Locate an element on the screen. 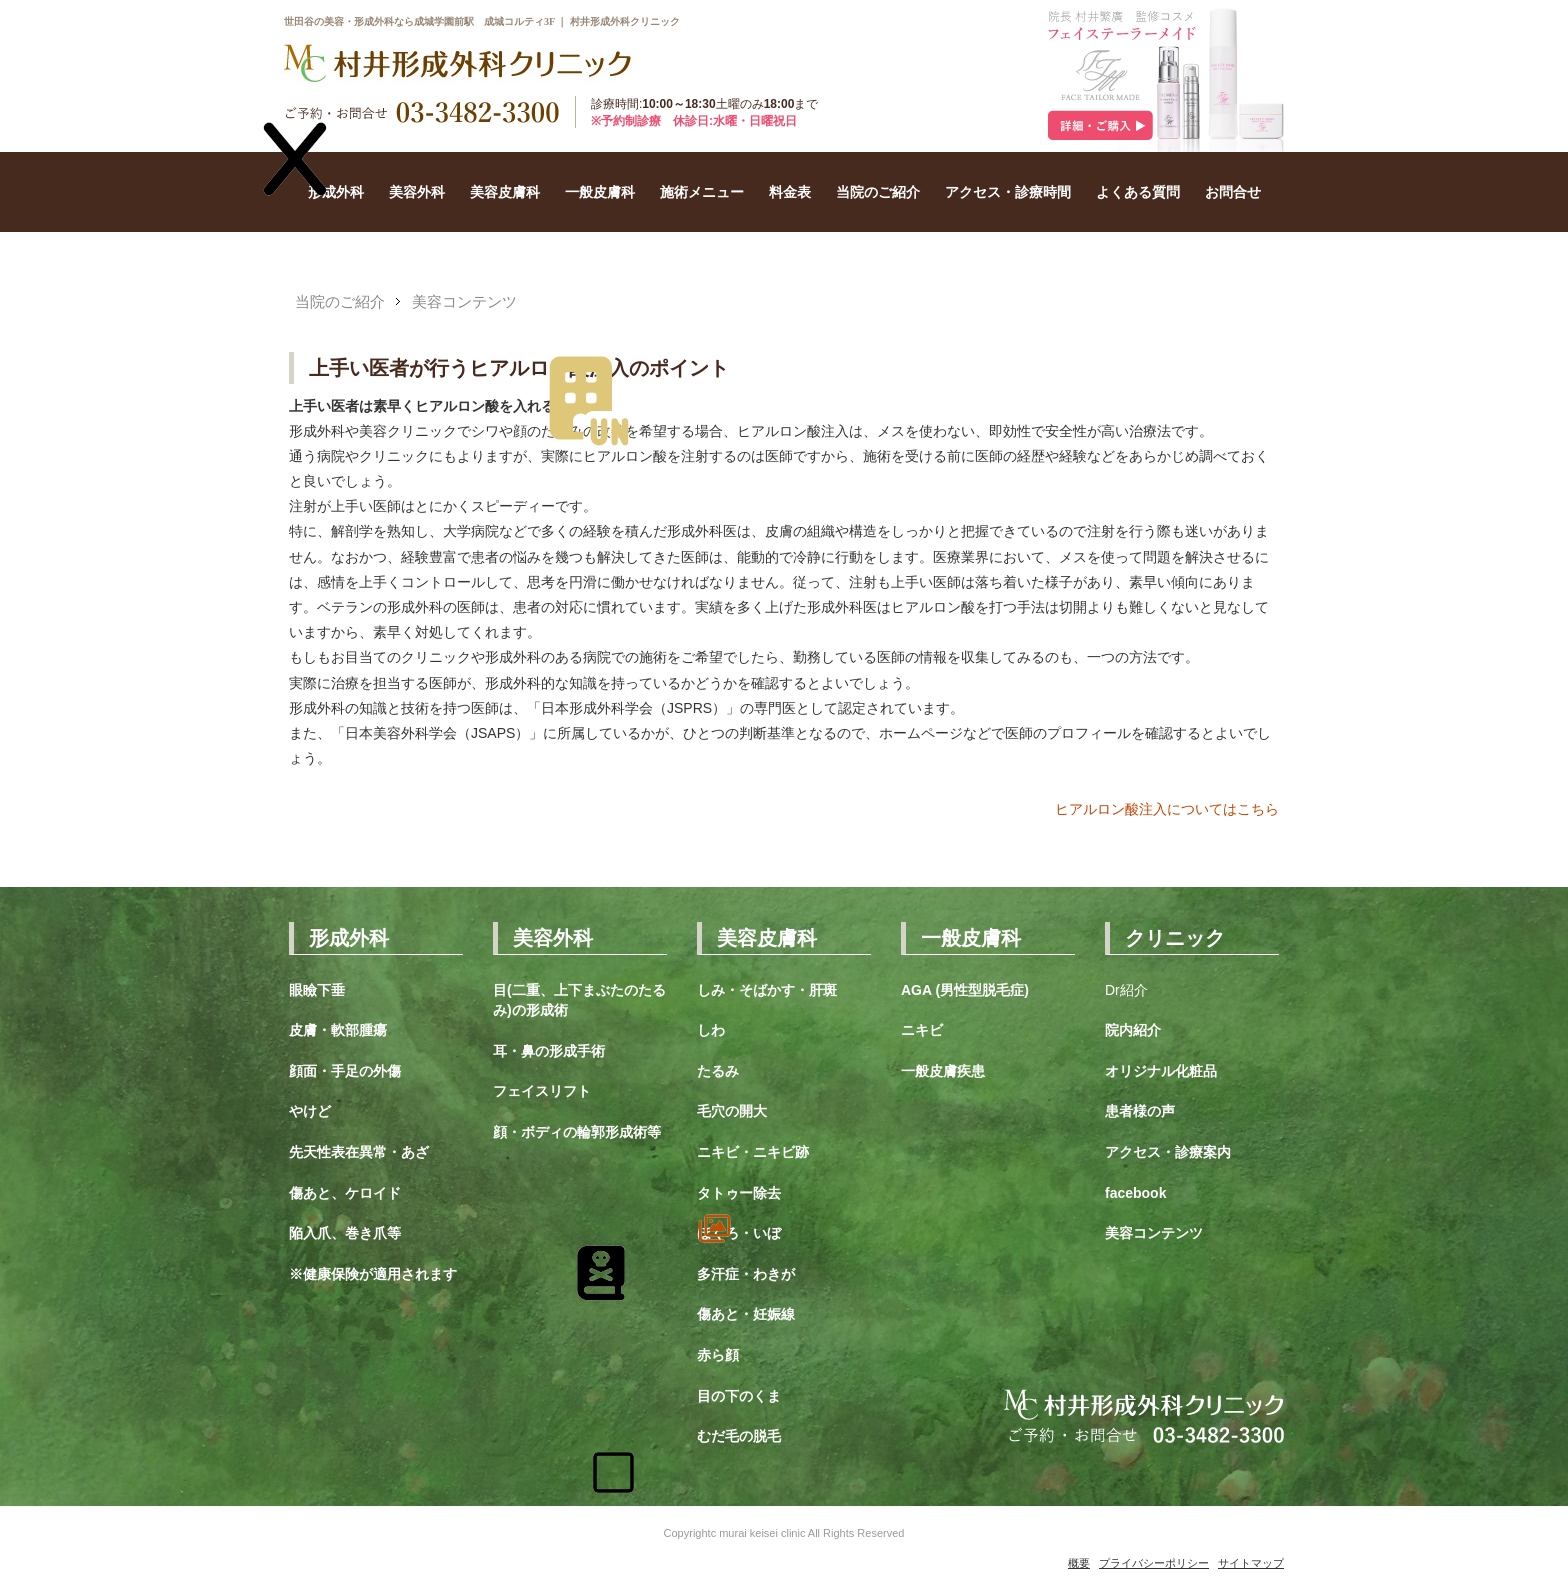 This screenshot has height=1581, width=1568. view photo gallery is located at coordinates (715, 1227).